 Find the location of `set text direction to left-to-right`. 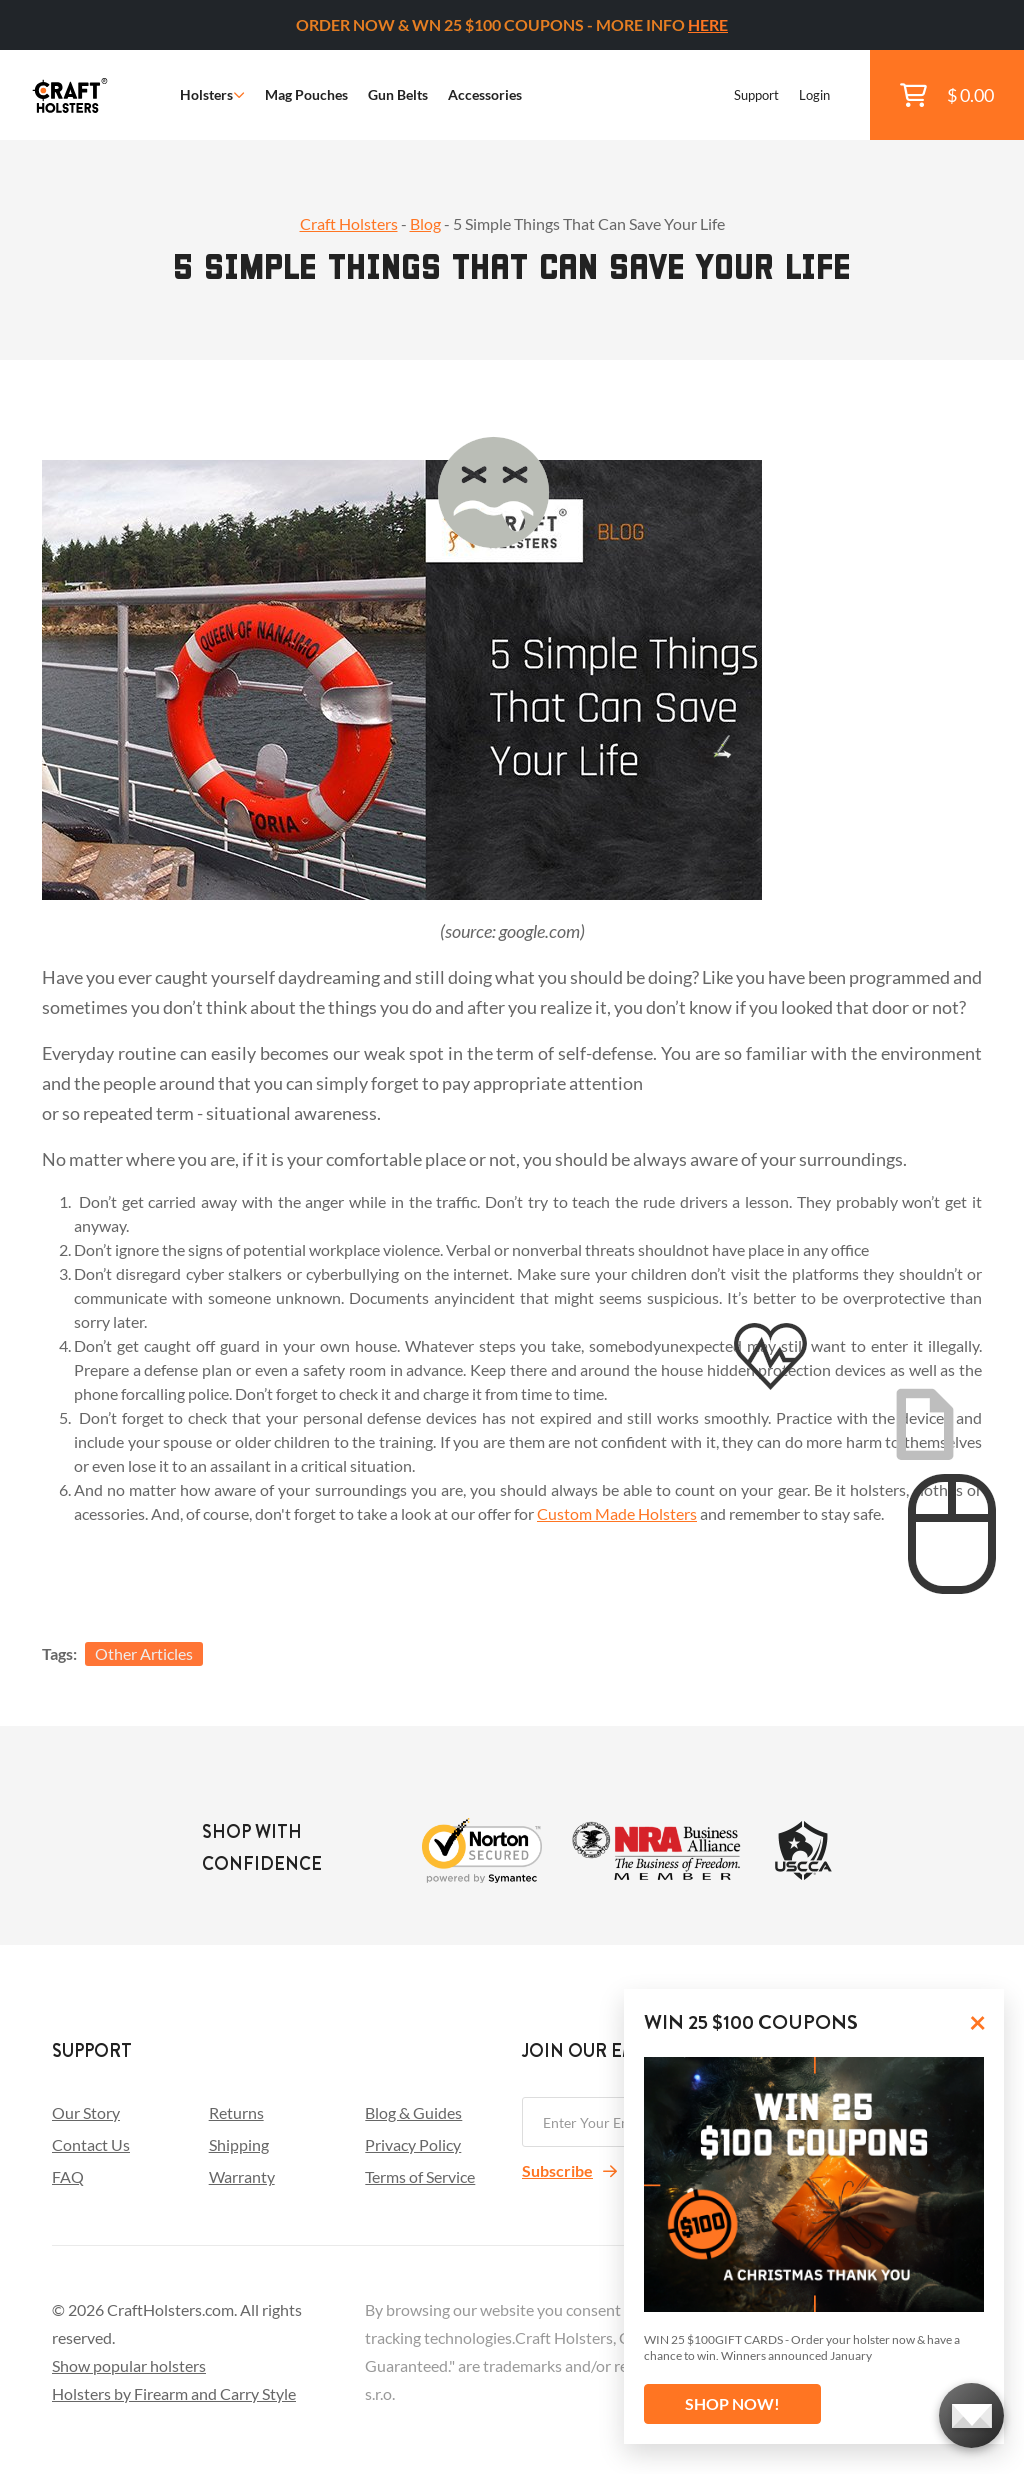

set text direction to left-to-right is located at coordinates (721, 746).